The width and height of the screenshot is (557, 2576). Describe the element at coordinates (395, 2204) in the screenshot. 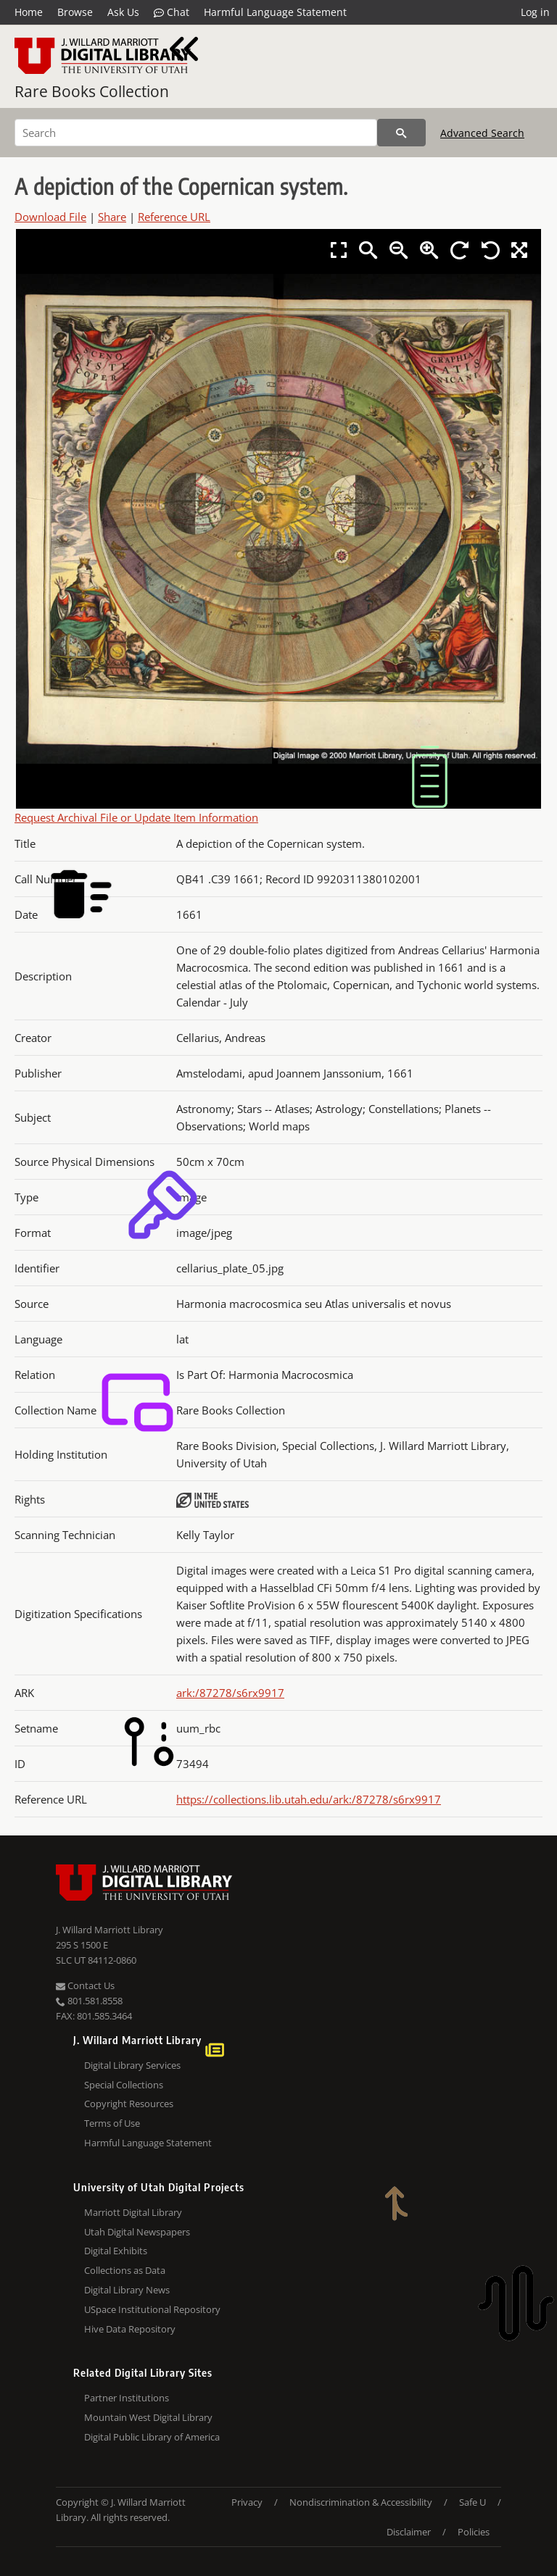

I see `merge lanes or paths to the right` at that location.